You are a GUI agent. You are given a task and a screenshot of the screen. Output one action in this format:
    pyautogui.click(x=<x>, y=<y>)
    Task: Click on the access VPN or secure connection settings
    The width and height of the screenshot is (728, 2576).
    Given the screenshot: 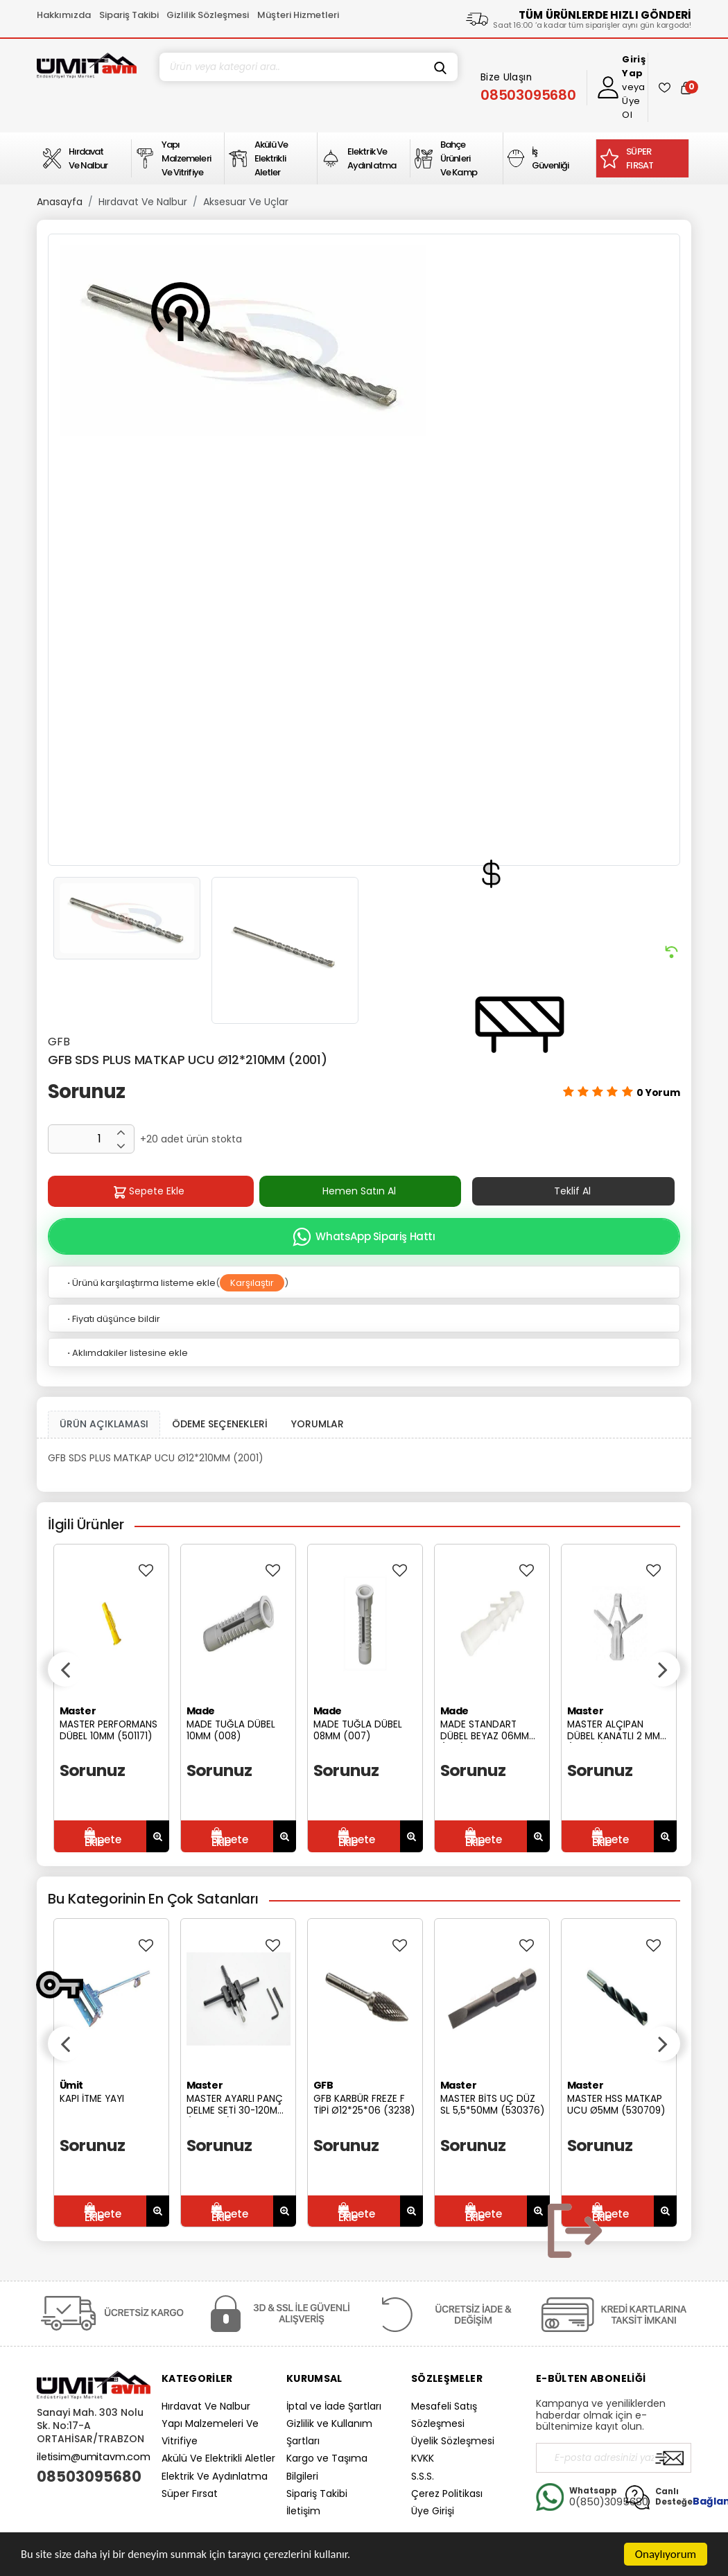 What is the action you would take?
    pyautogui.click(x=60, y=1985)
    